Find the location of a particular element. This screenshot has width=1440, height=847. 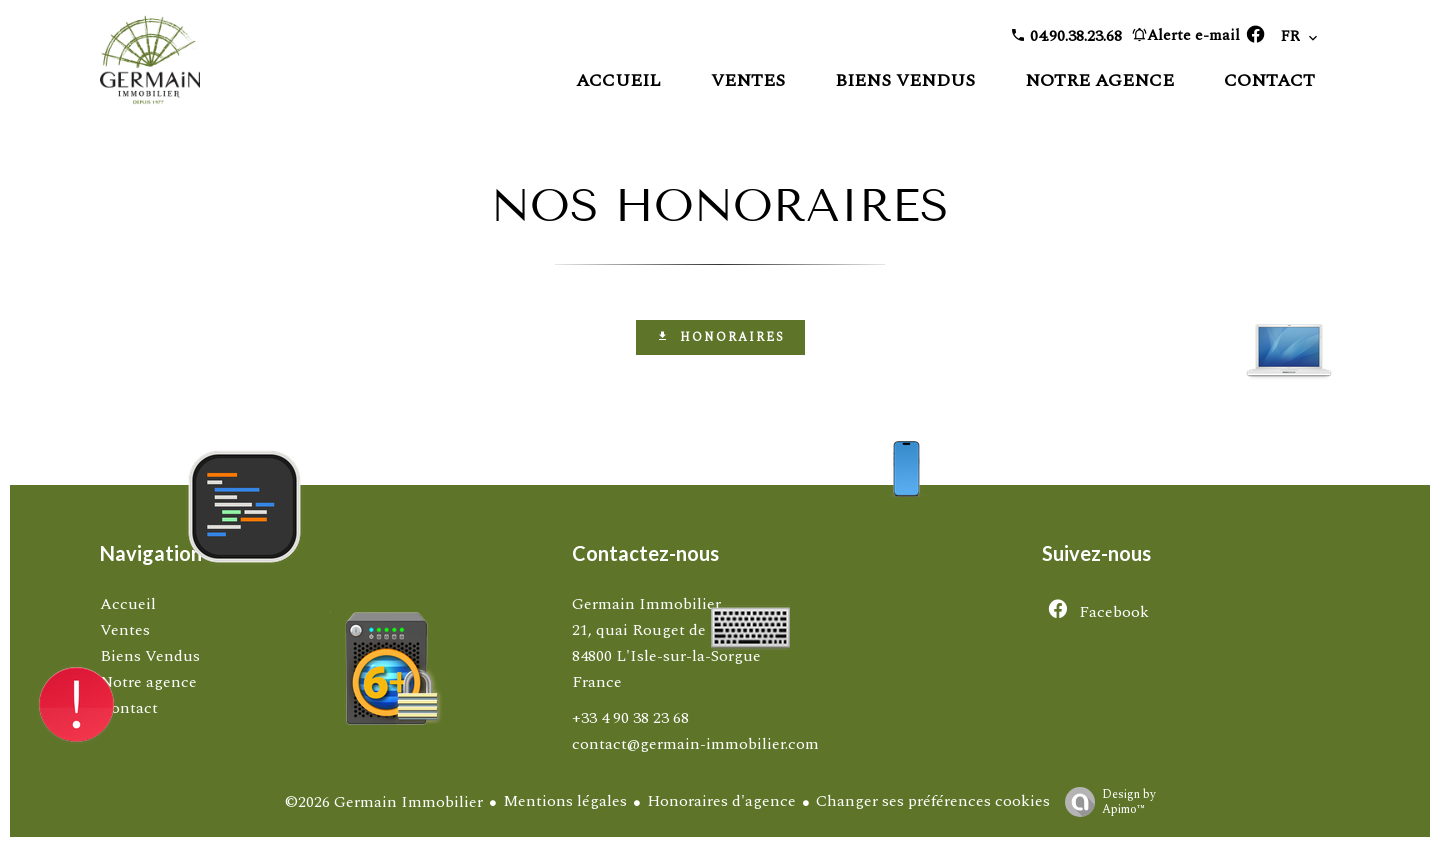

indicates a warning or caution in a dialog is located at coordinates (76, 704).